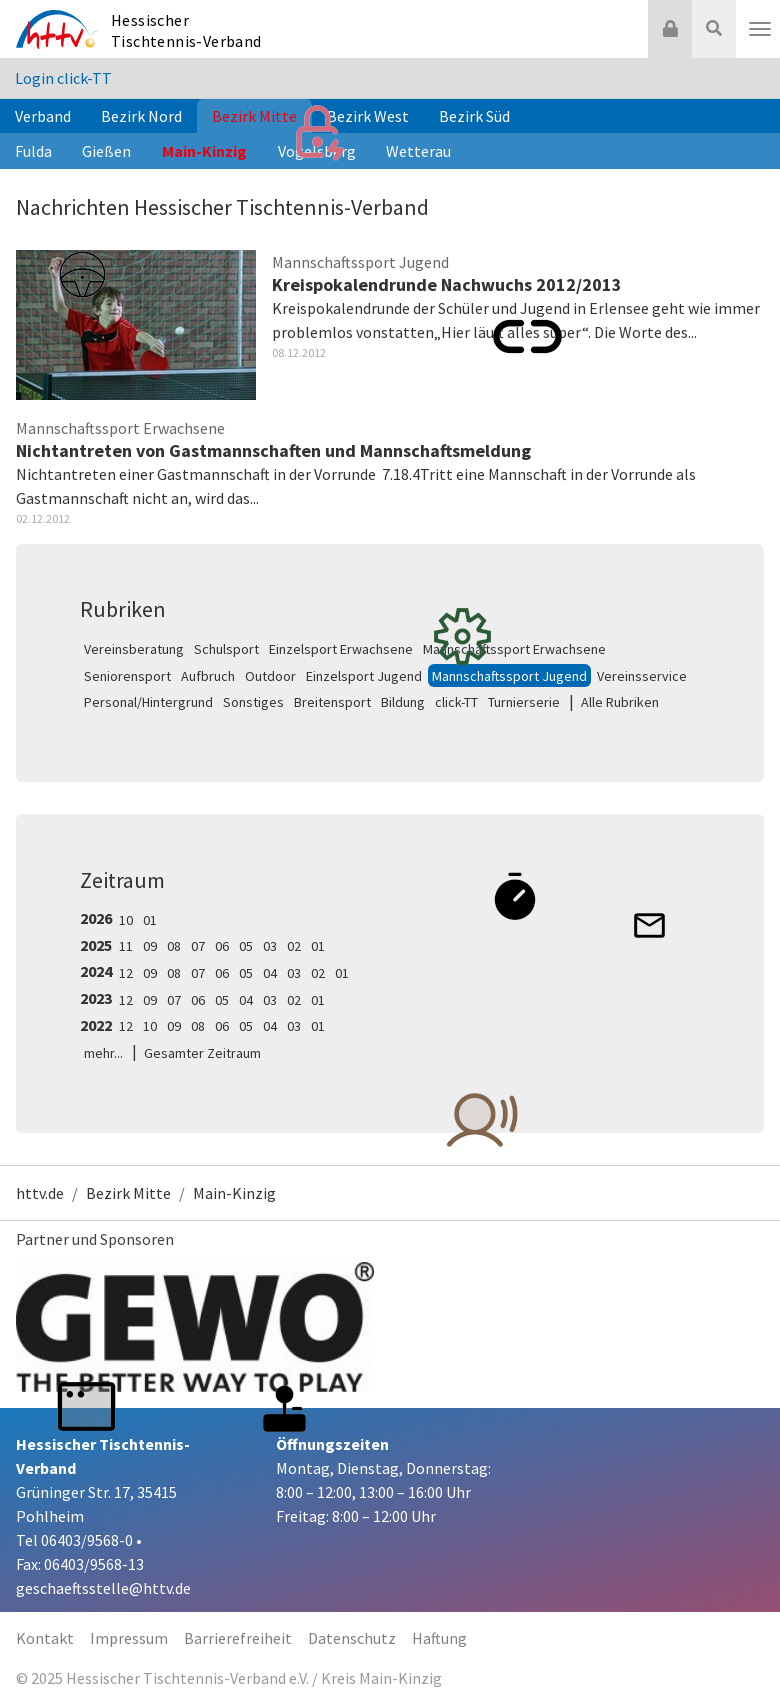  I want to click on indicates encrypted or secure connection, so click(317, 131).